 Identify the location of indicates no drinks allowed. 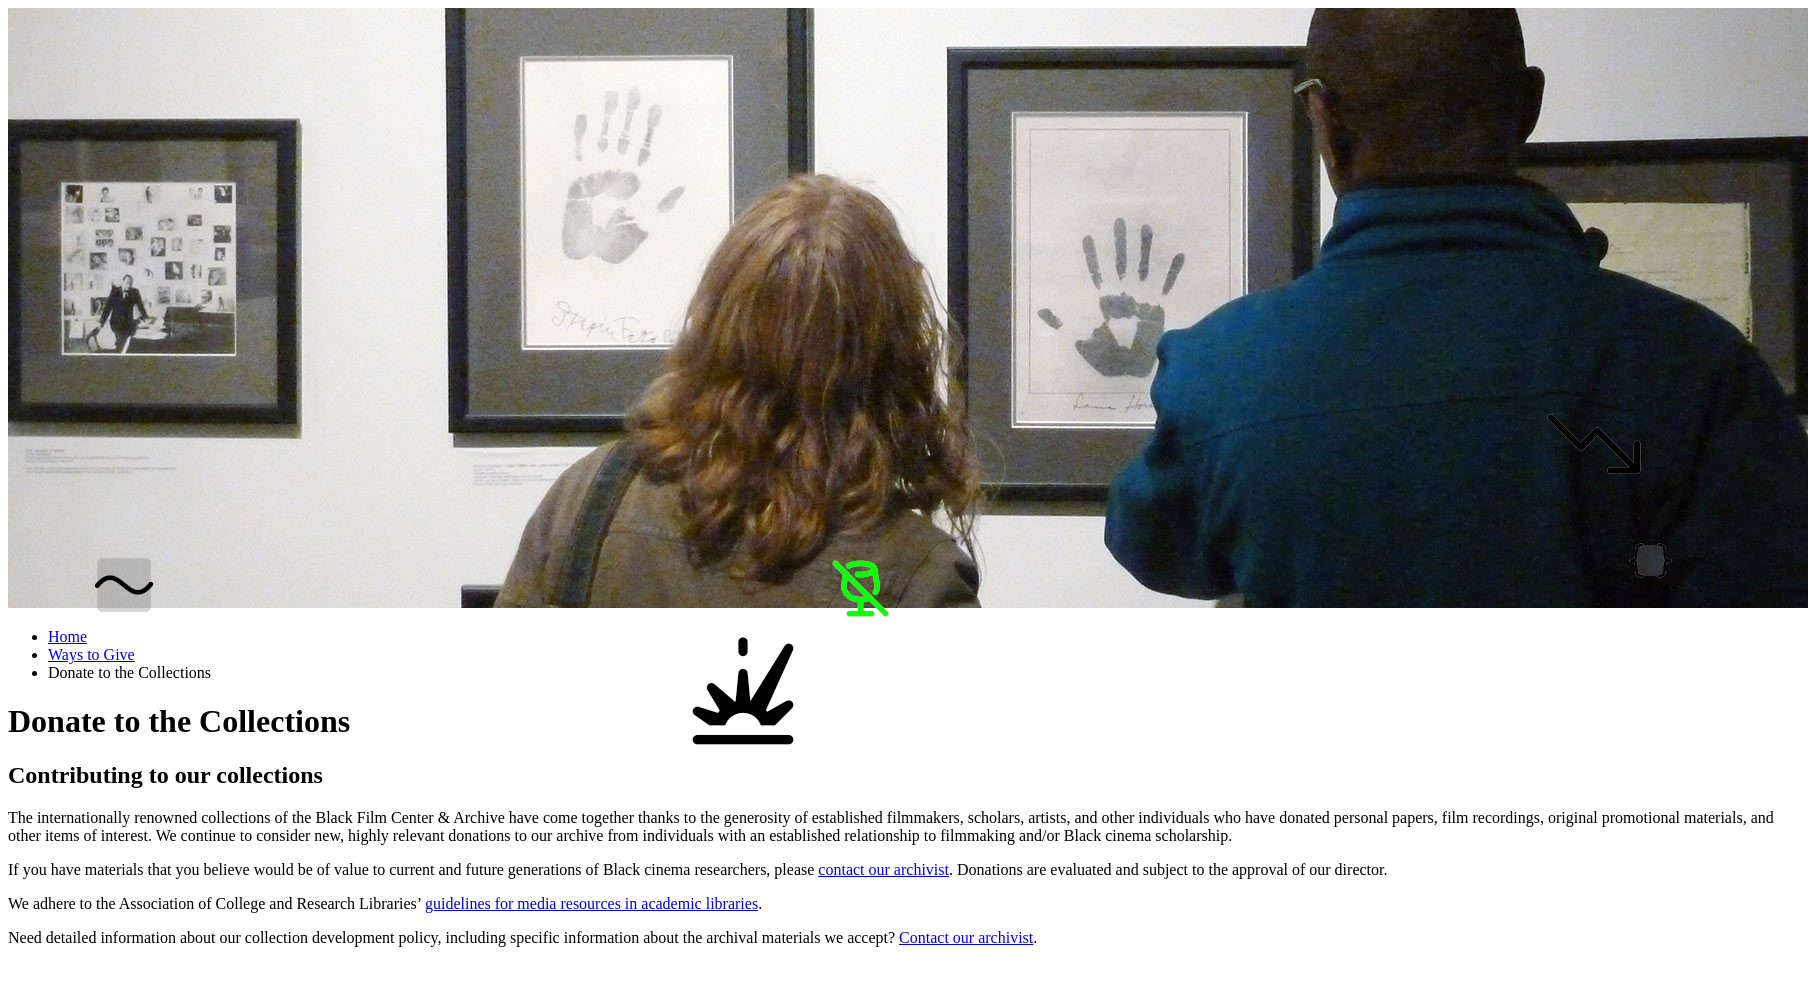
(860, 588).